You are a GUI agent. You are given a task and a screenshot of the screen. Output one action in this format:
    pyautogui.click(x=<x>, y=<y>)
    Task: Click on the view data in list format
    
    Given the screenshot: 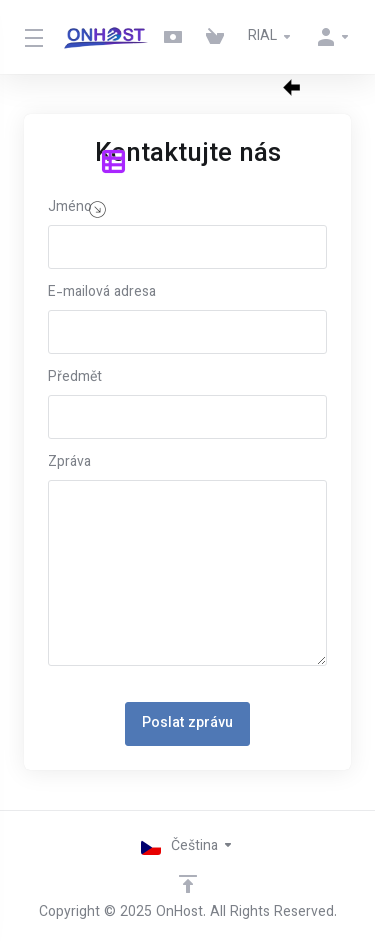 What is the action you would take?
    pyautogui.click(x=113, y=161)
    